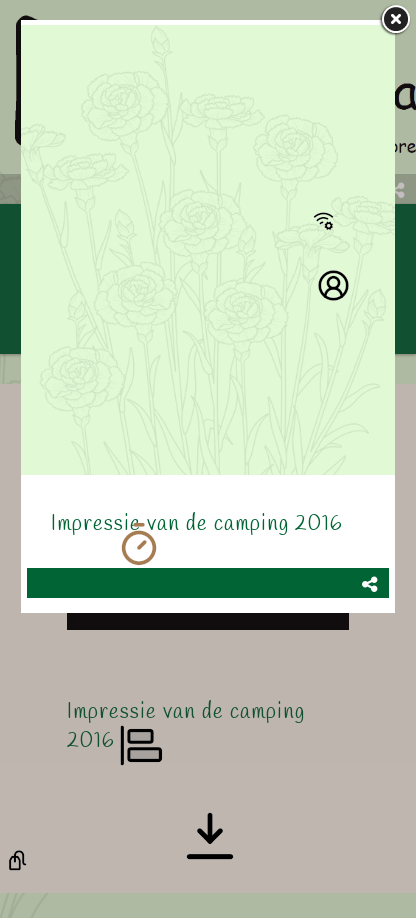 This screenshot has width=416, height=918. I want to click on view your profile, so click(333, 285).